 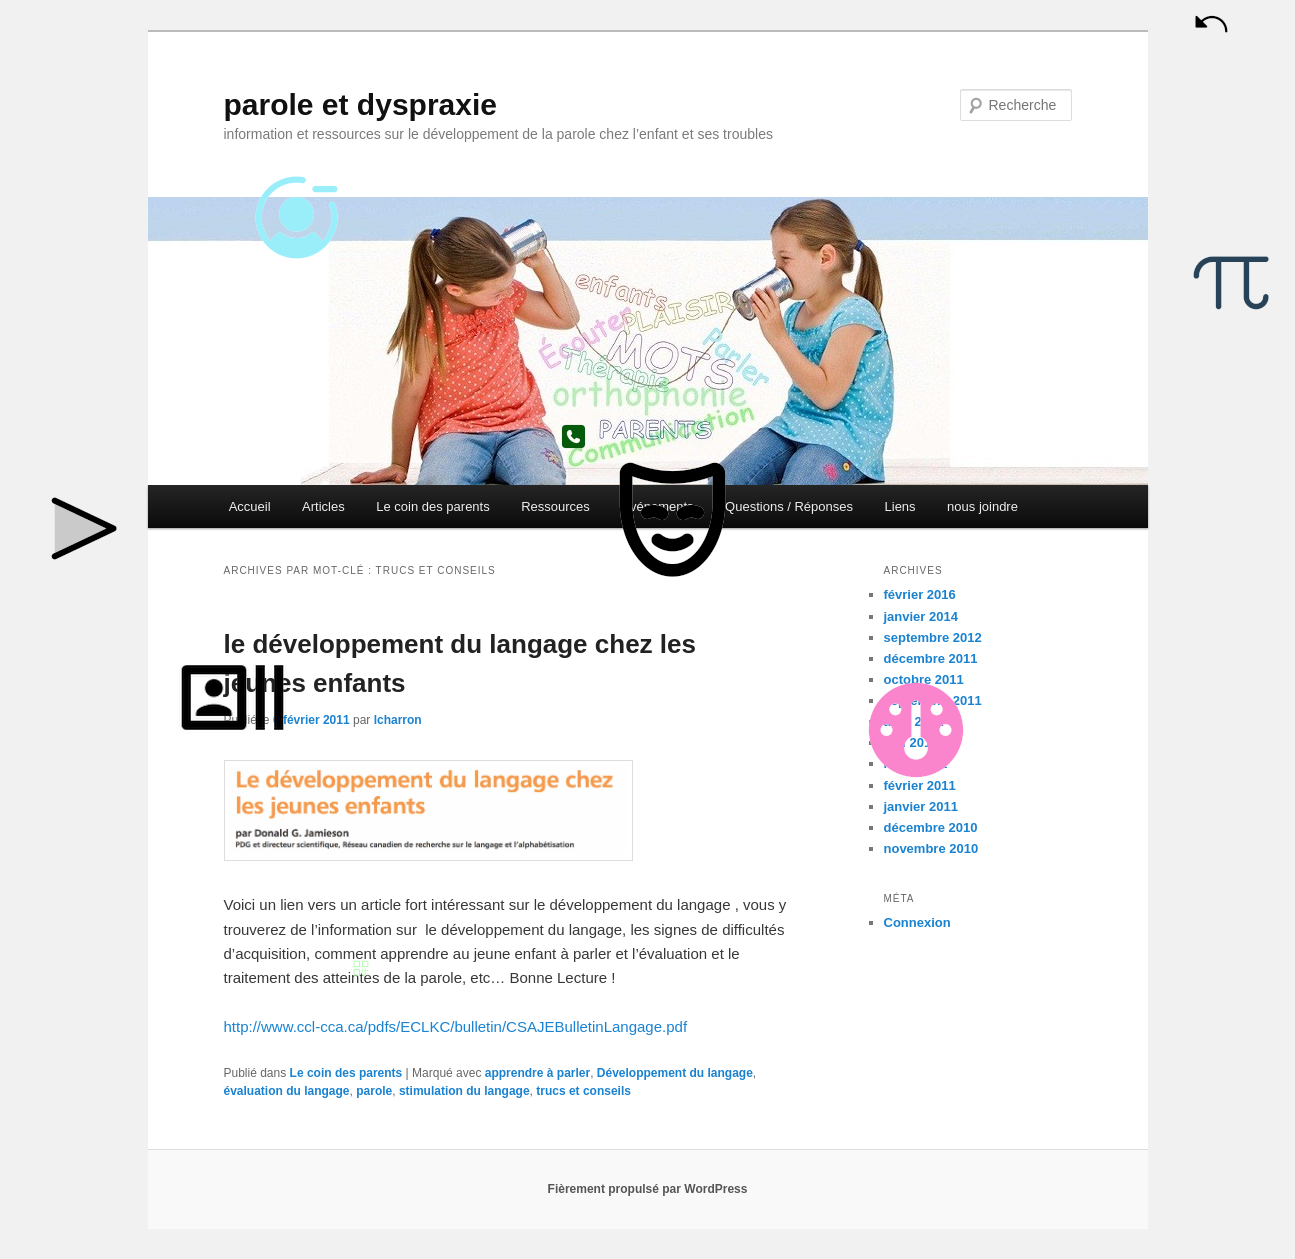 I want to click on tap to make a phone call, so click(x=573, y=436).